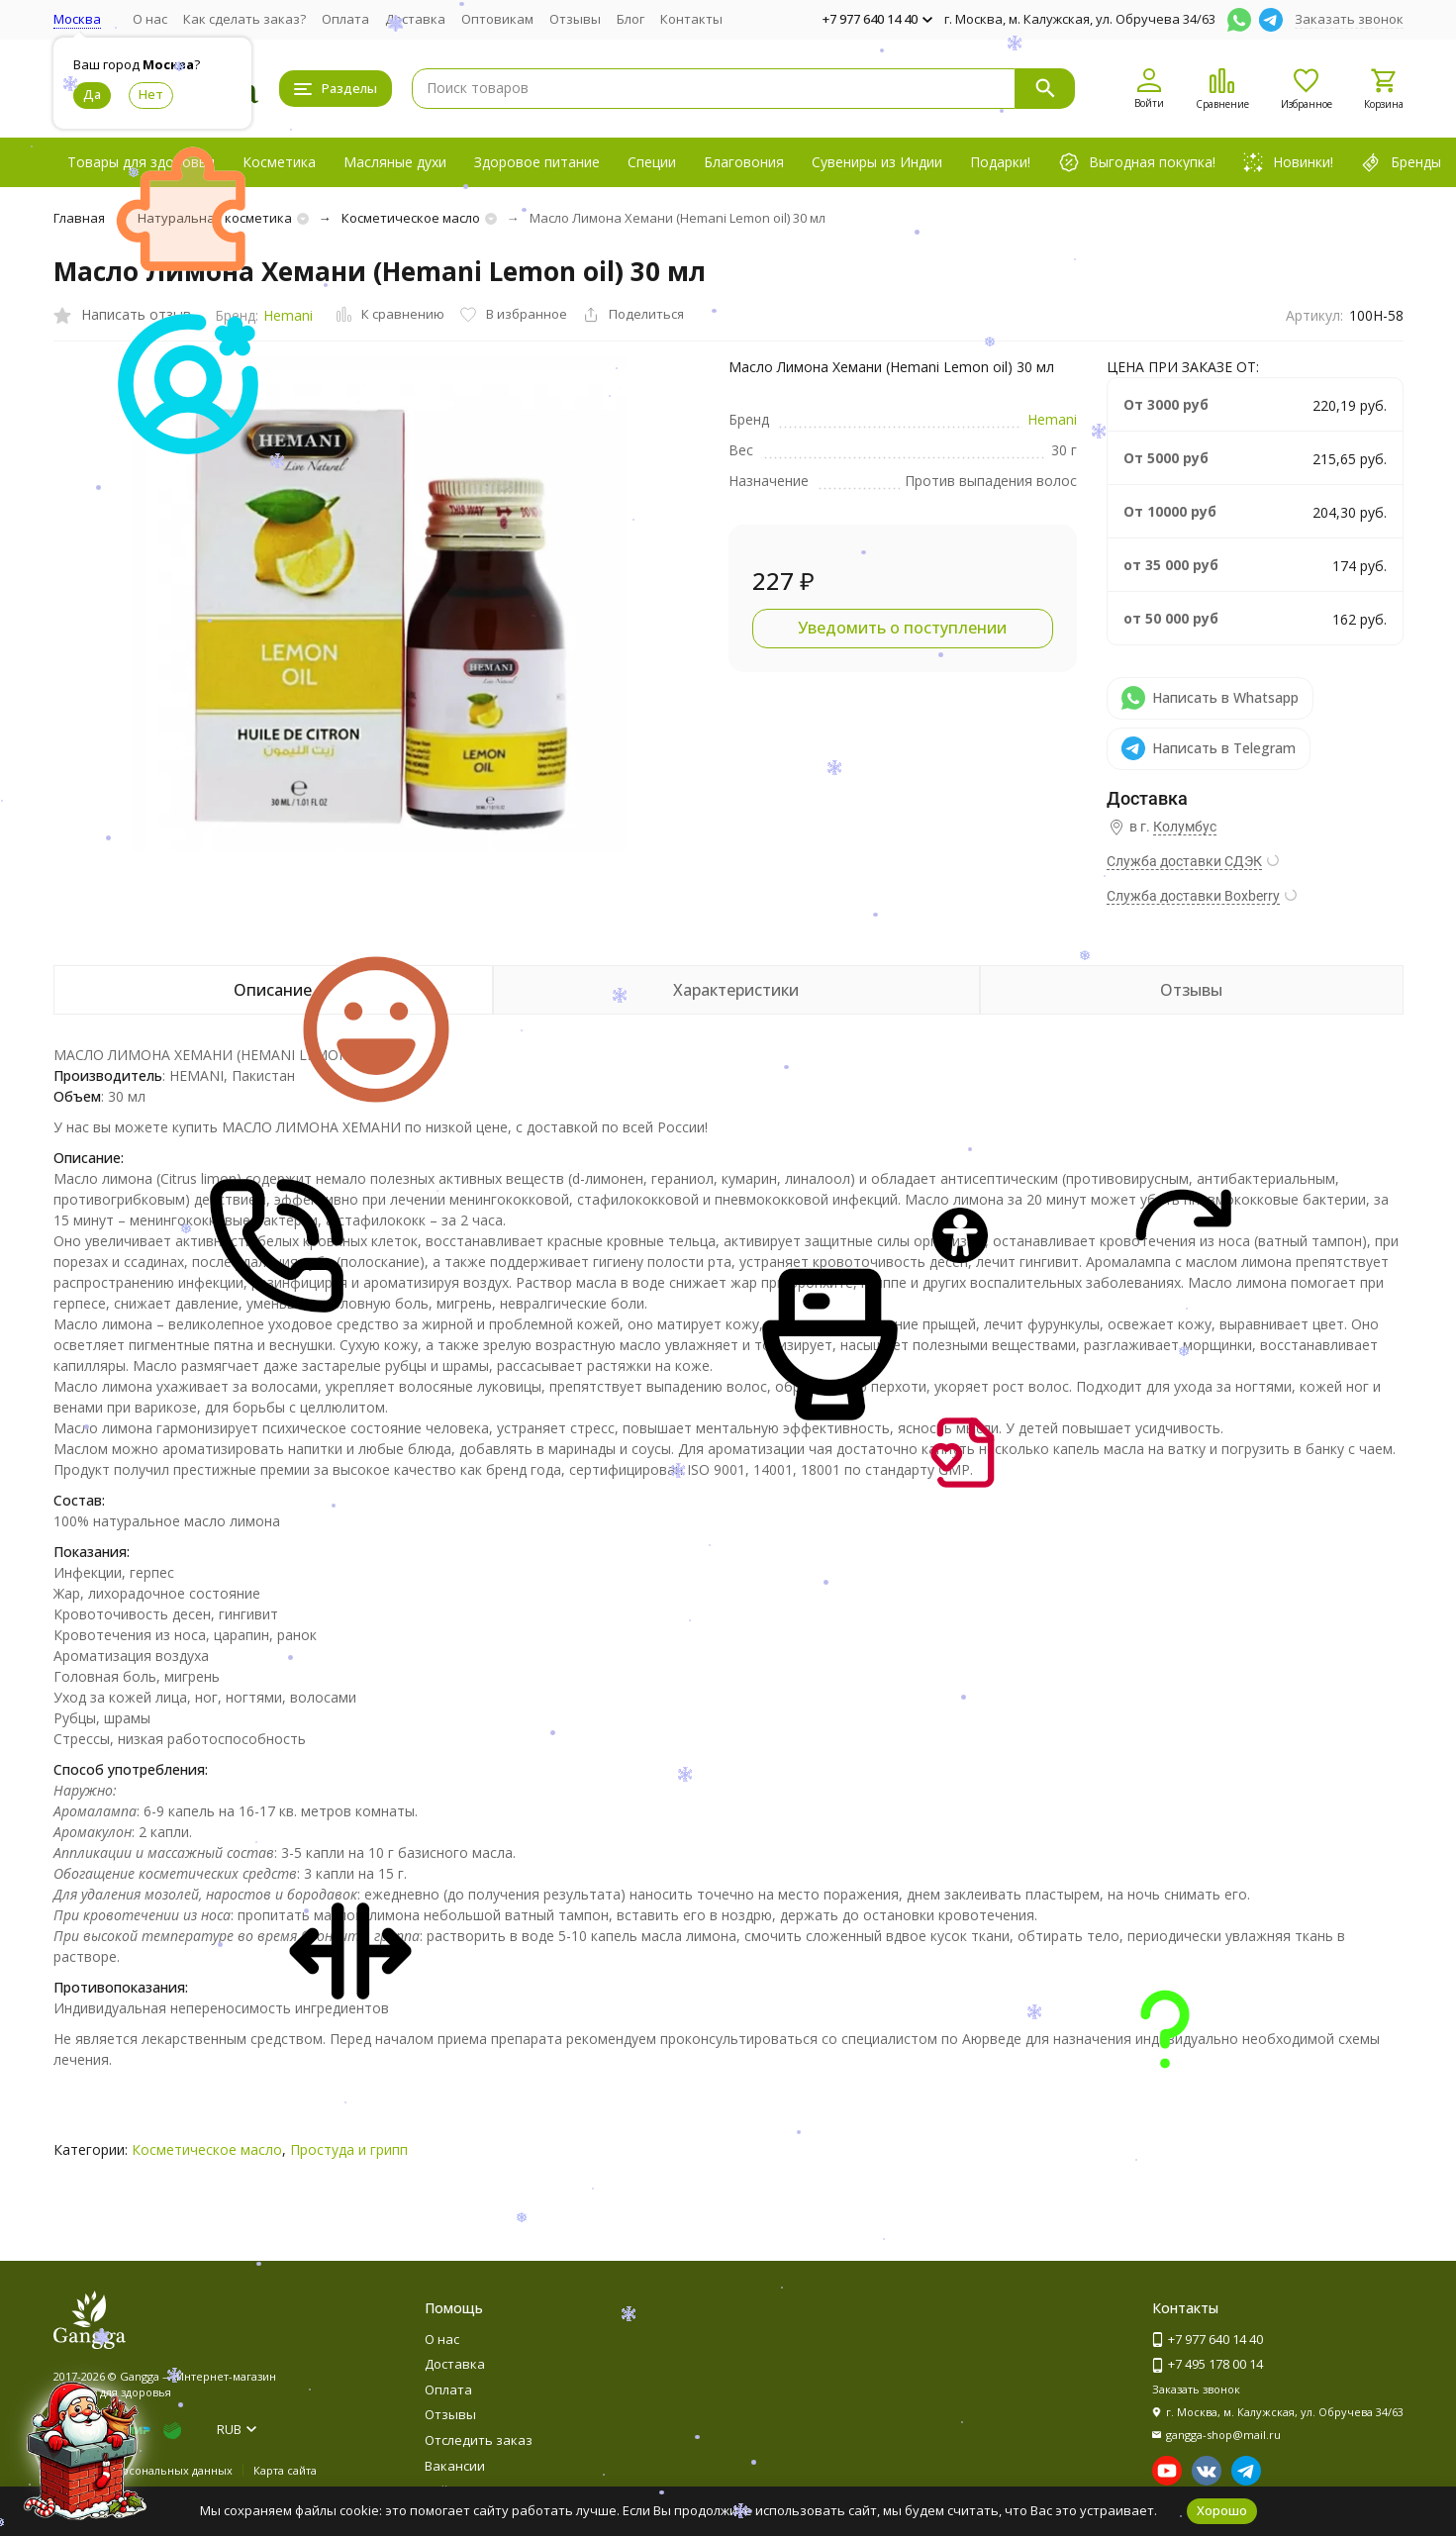 This screenshot has height=2536, width=1456. I want to click on enable accessibility features, so click(960, 1235).